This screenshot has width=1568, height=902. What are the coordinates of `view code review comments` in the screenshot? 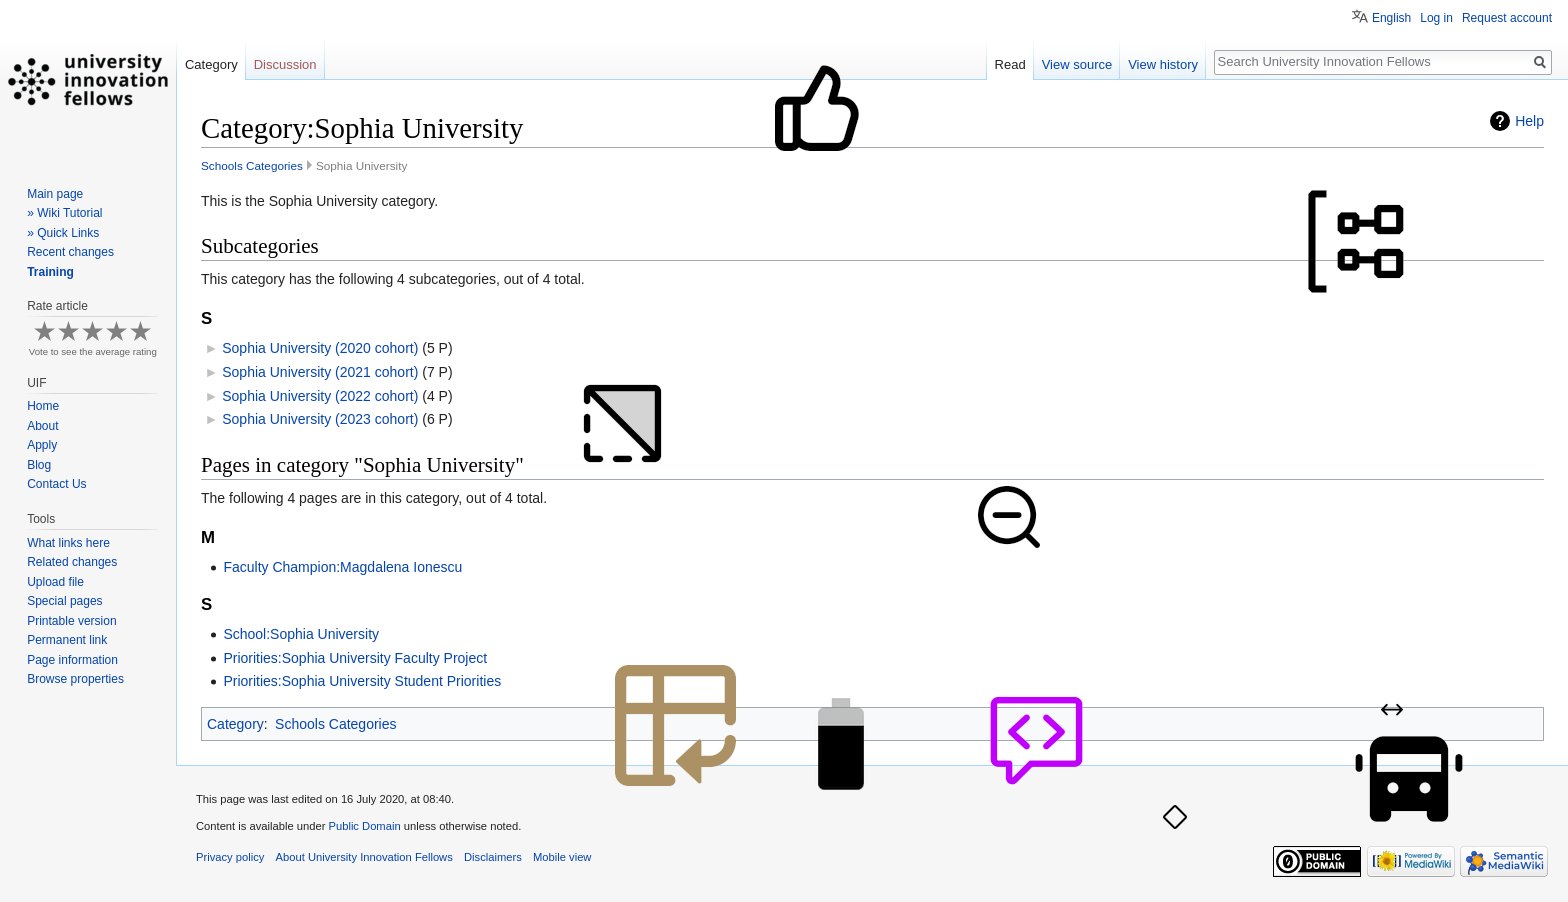 It's located at (1036, 738).